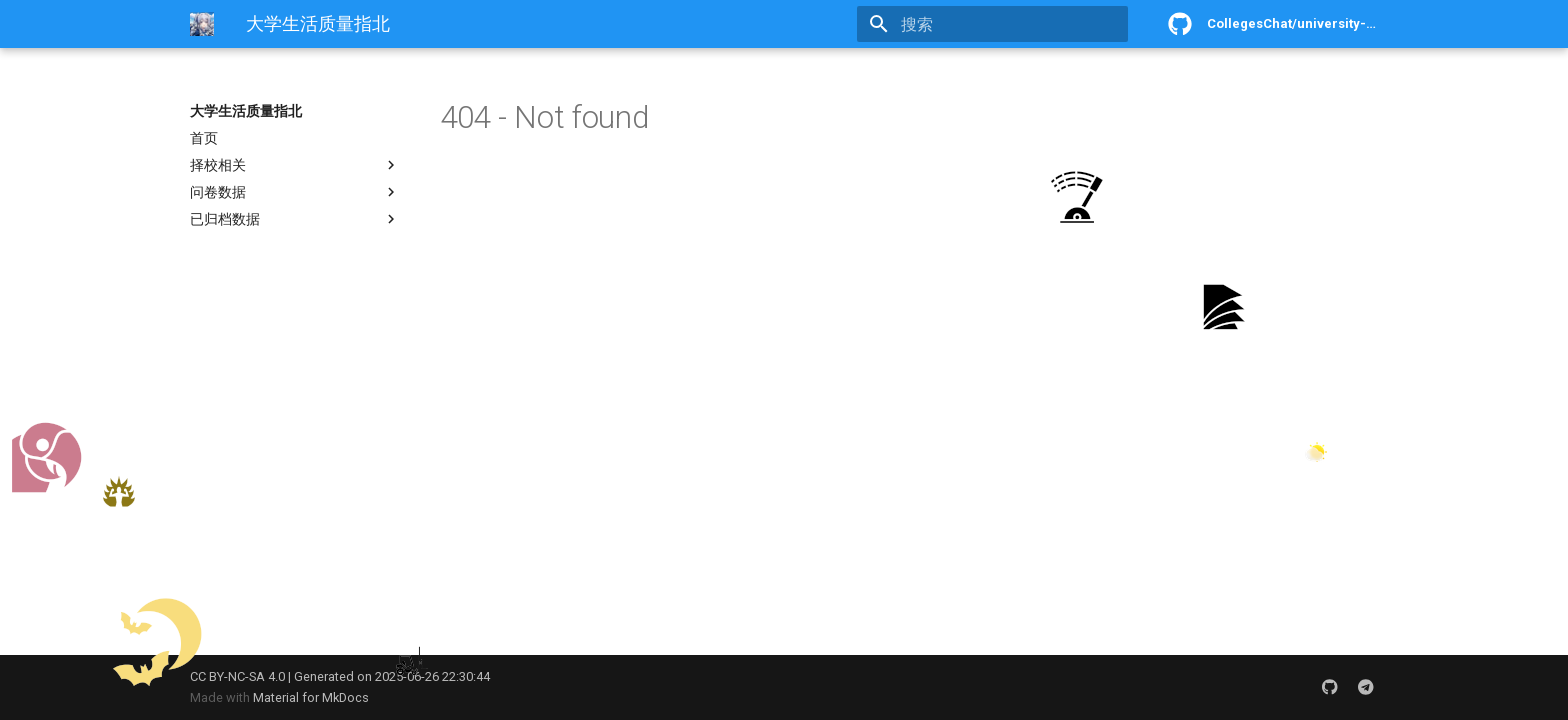 Image resolution: width=1568 pixels, height=720 pixels. What do you see at coordinates (157, 642) in the screenshot?
I see `toggle night mode or dark theme` at bounding box center [157, 642].